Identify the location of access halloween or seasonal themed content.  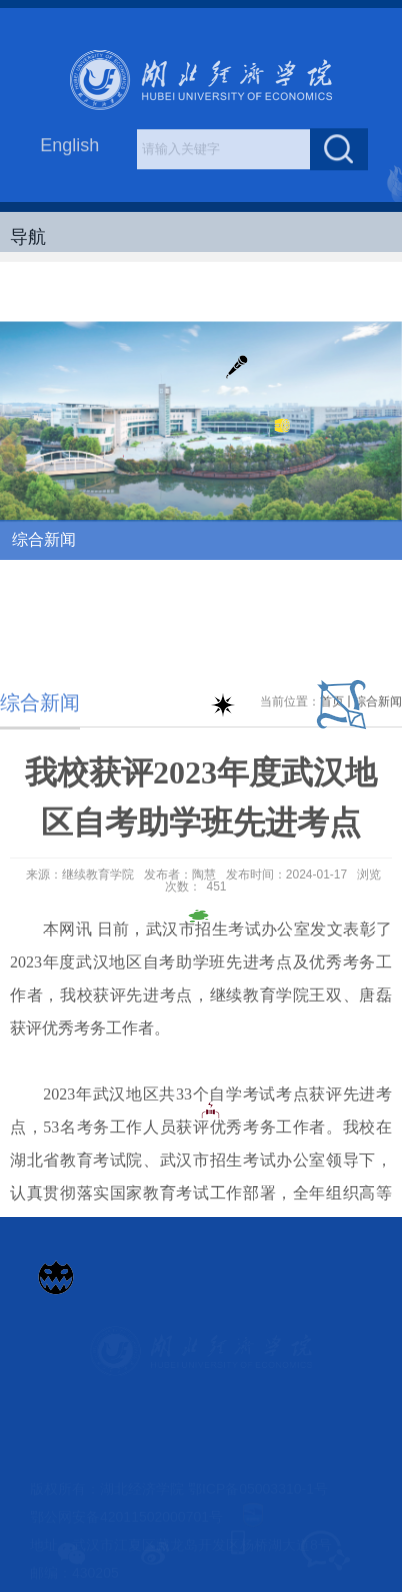
(56, 1278).